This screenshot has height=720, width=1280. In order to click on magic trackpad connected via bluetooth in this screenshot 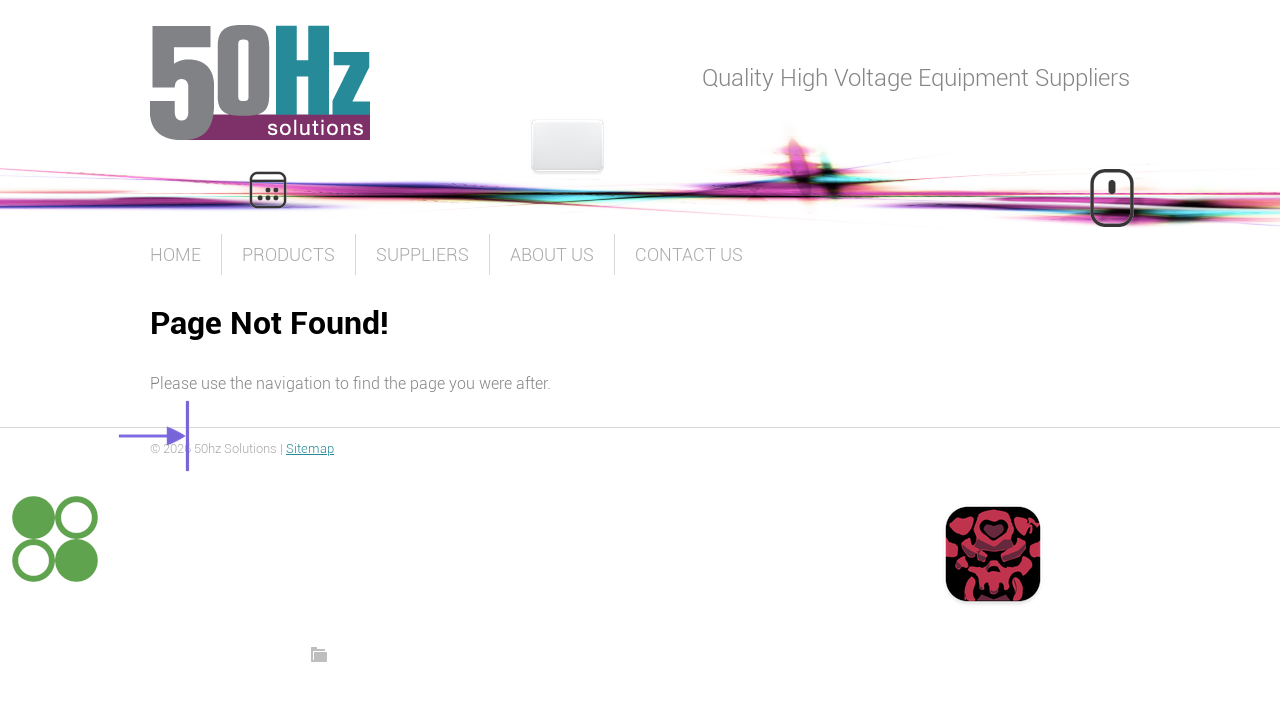, I will do `click(567, 145)`.